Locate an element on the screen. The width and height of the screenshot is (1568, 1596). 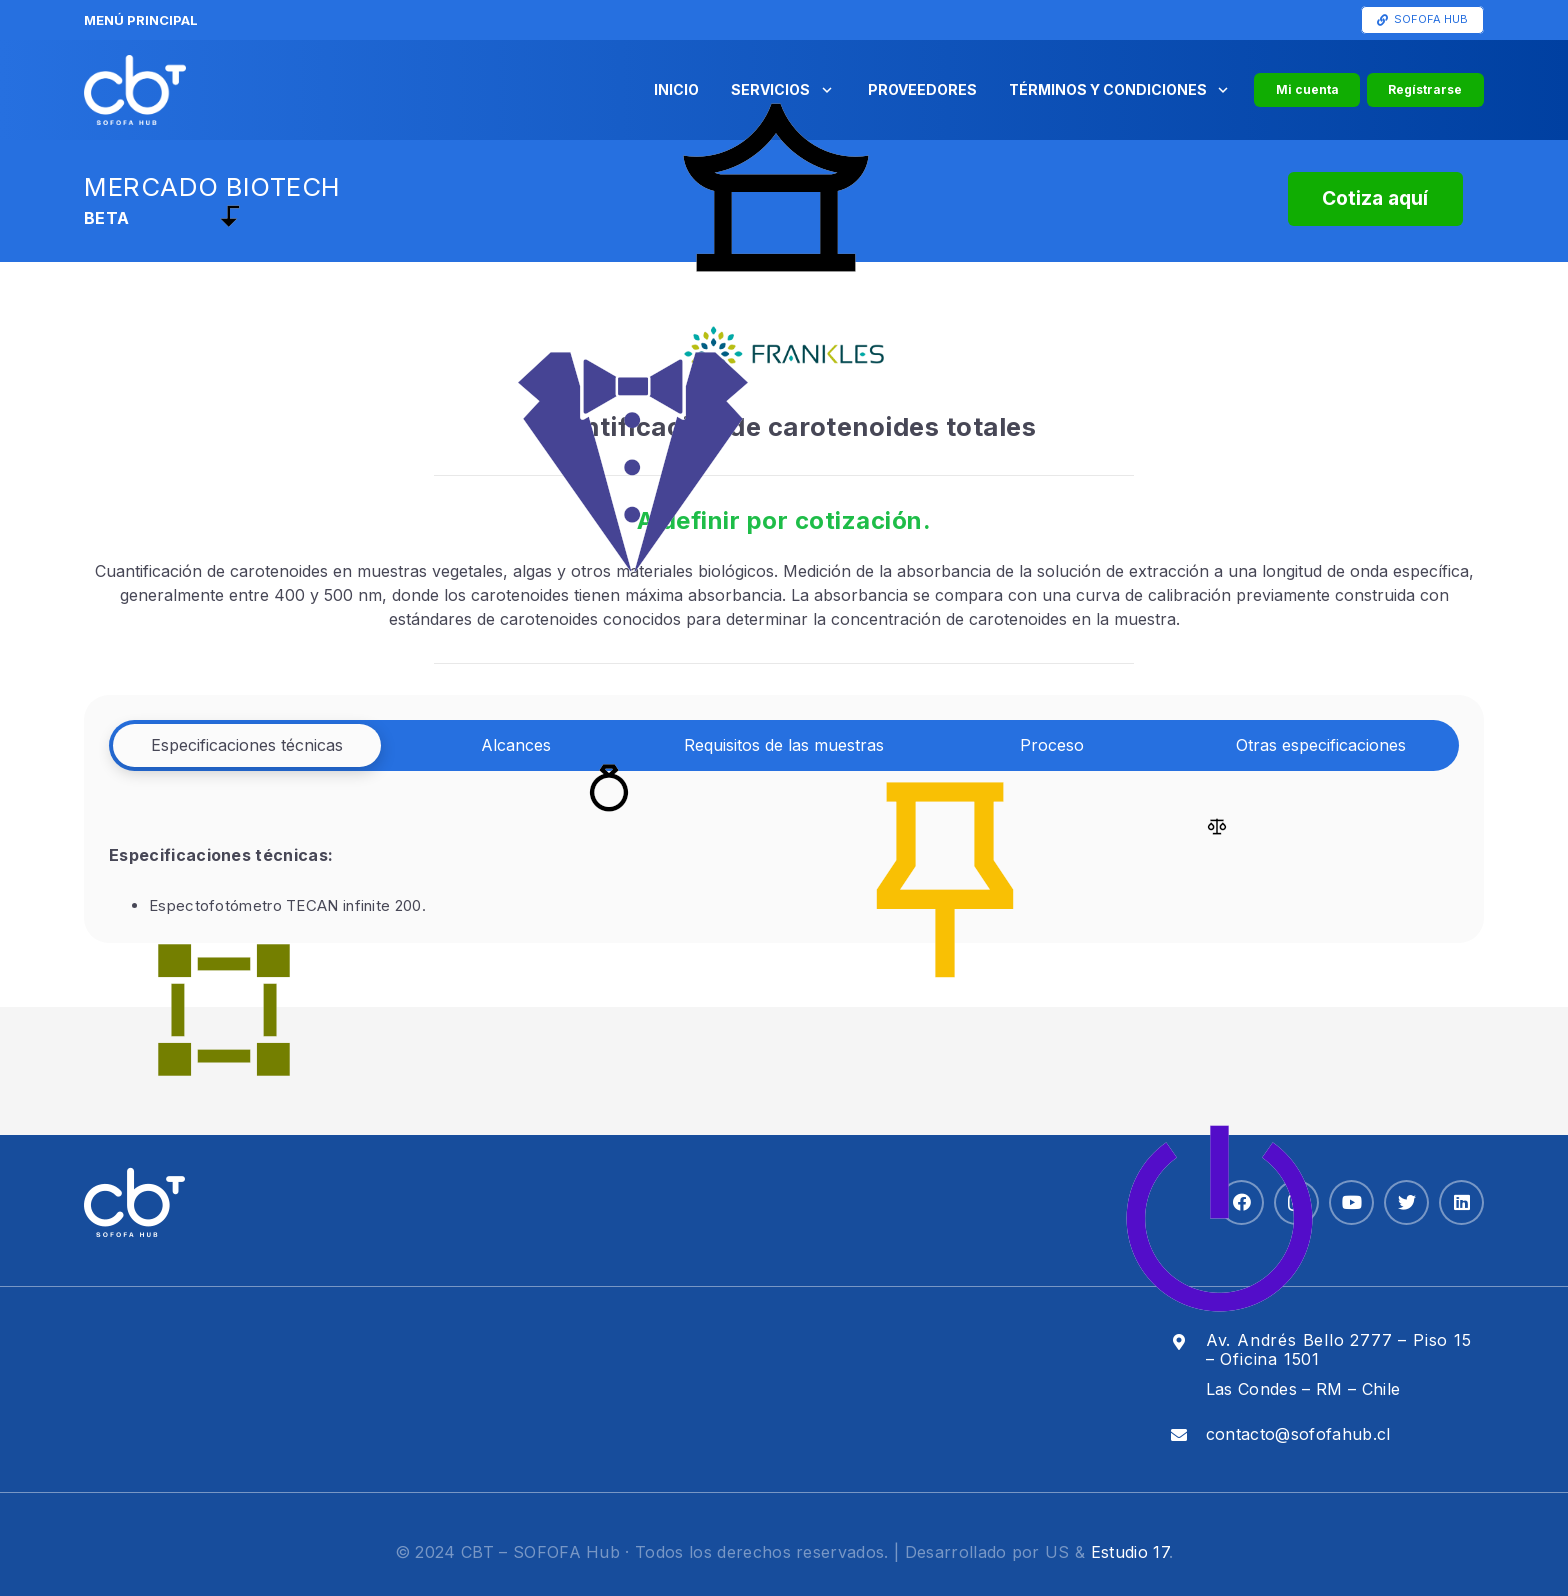
power off or shut down the device is located at coordinates (1219, 1218).